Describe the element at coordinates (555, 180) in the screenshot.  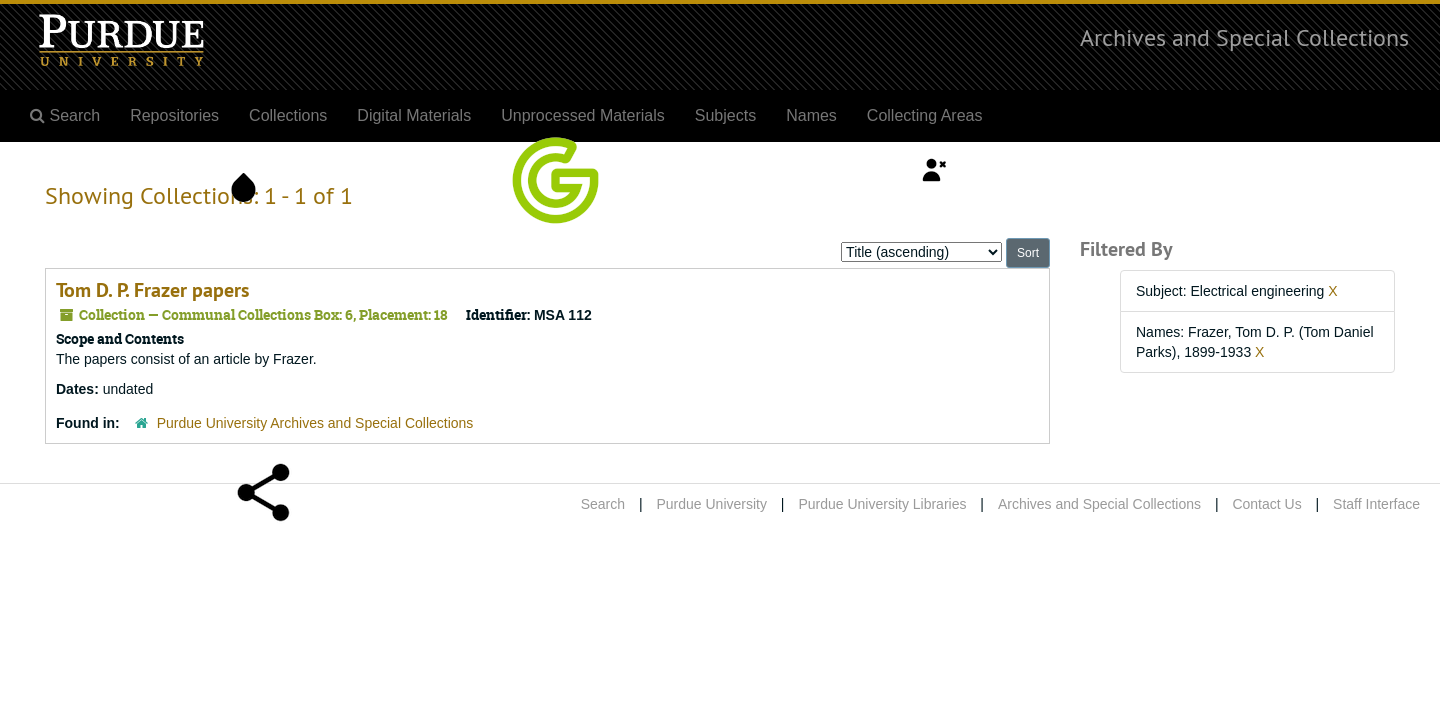
I see `sign in with Google` at that location.